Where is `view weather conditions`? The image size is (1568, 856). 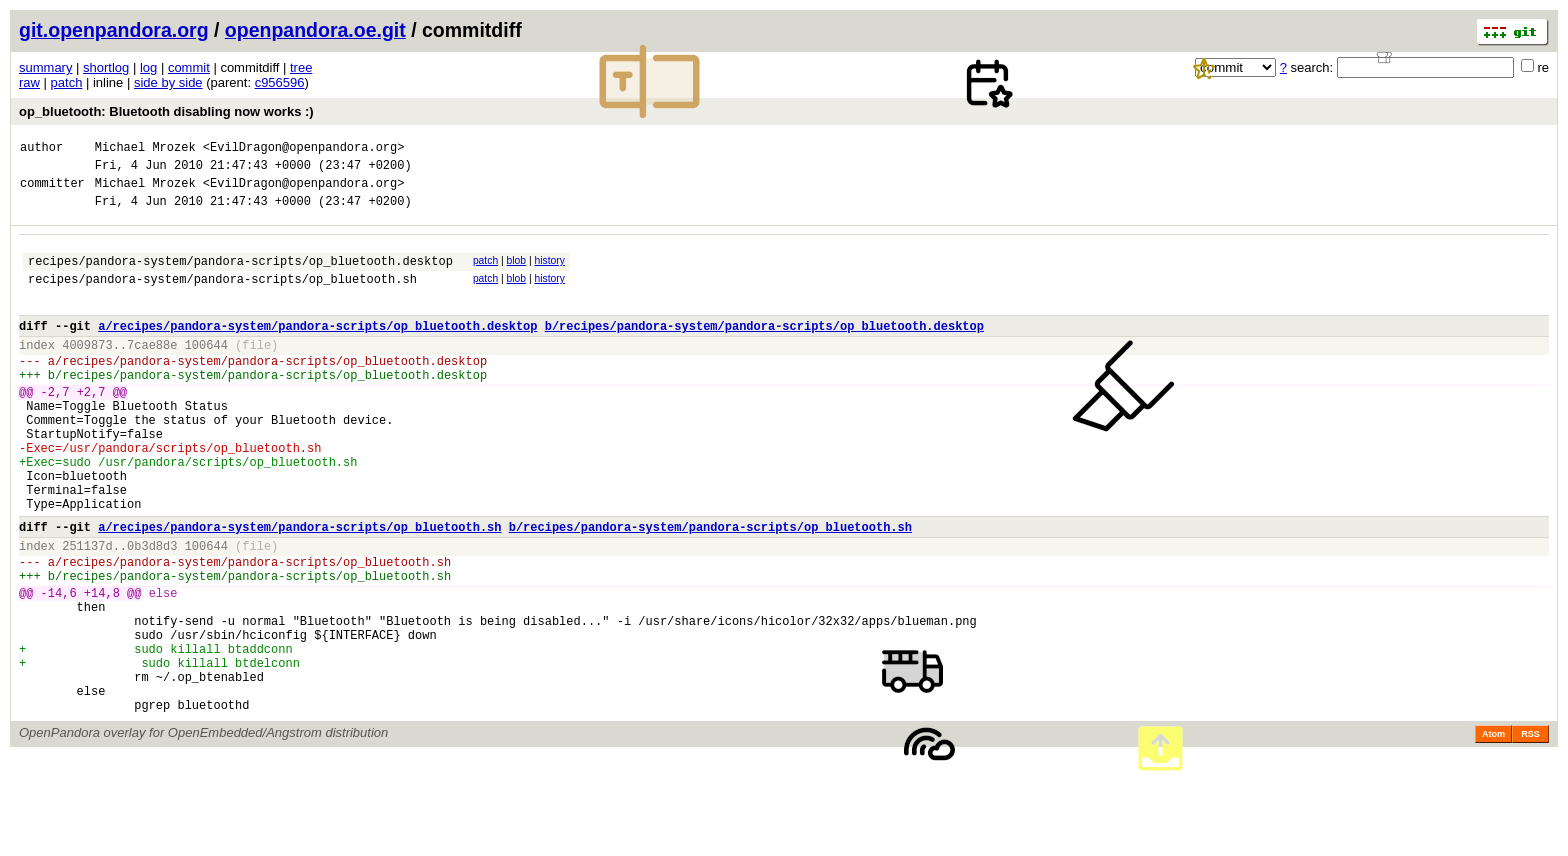 view weather conditions is located at coordinates (929, 743).